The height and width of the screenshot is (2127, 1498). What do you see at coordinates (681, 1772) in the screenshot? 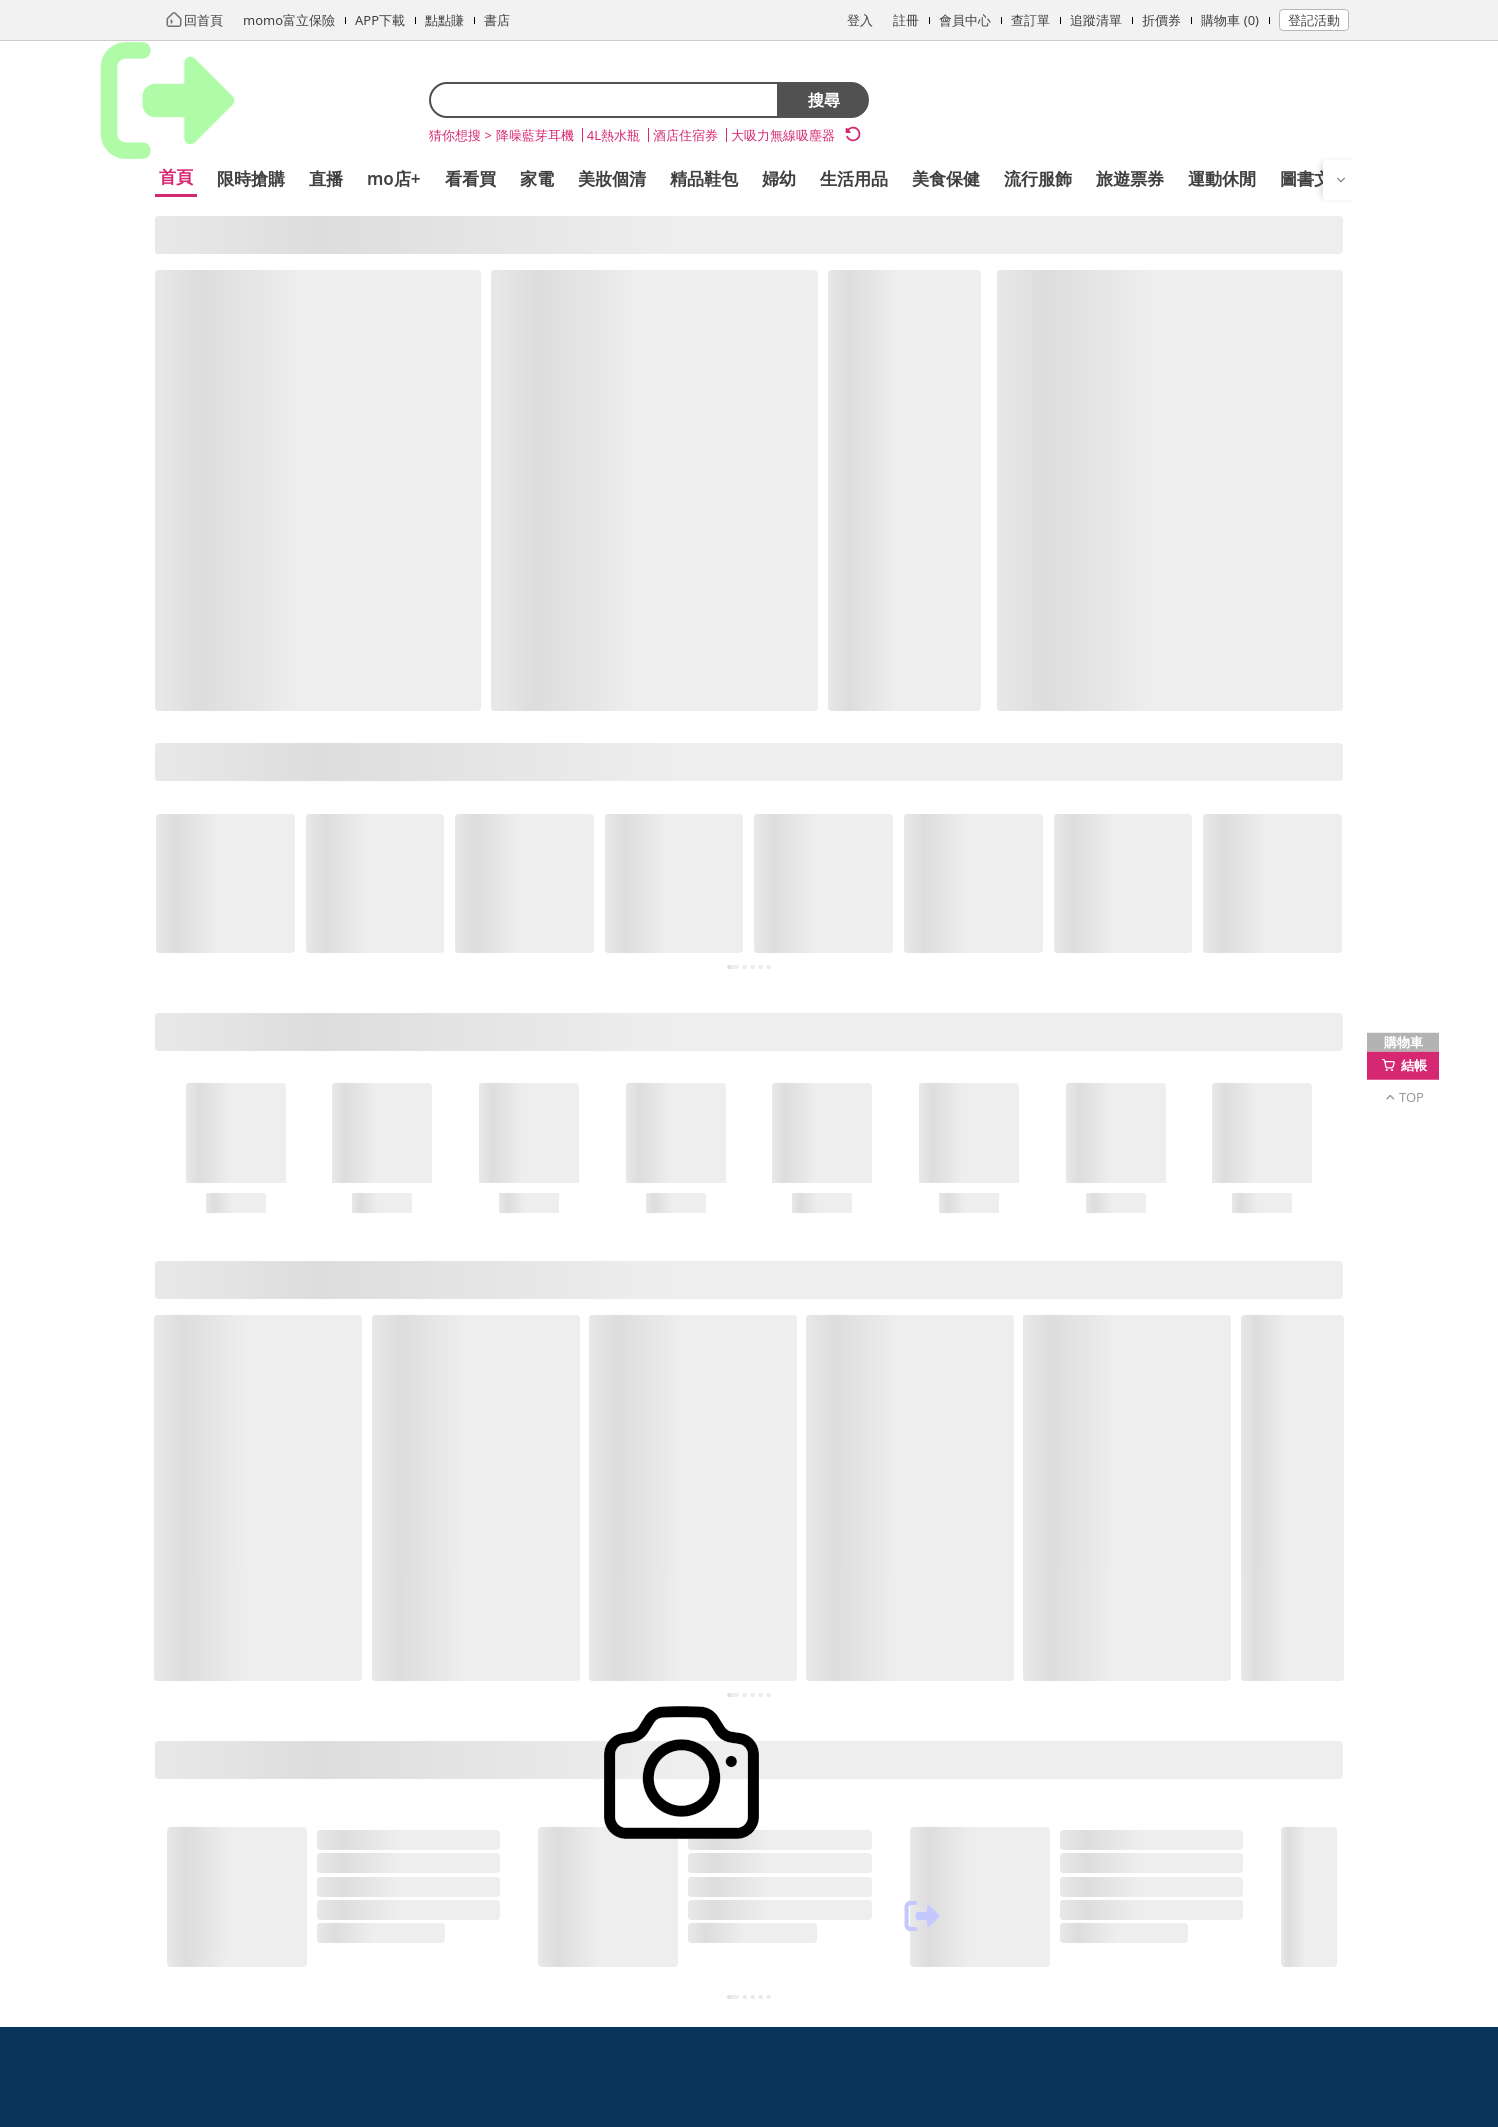
I see `take a photo` at bounding box center [681, 1772].